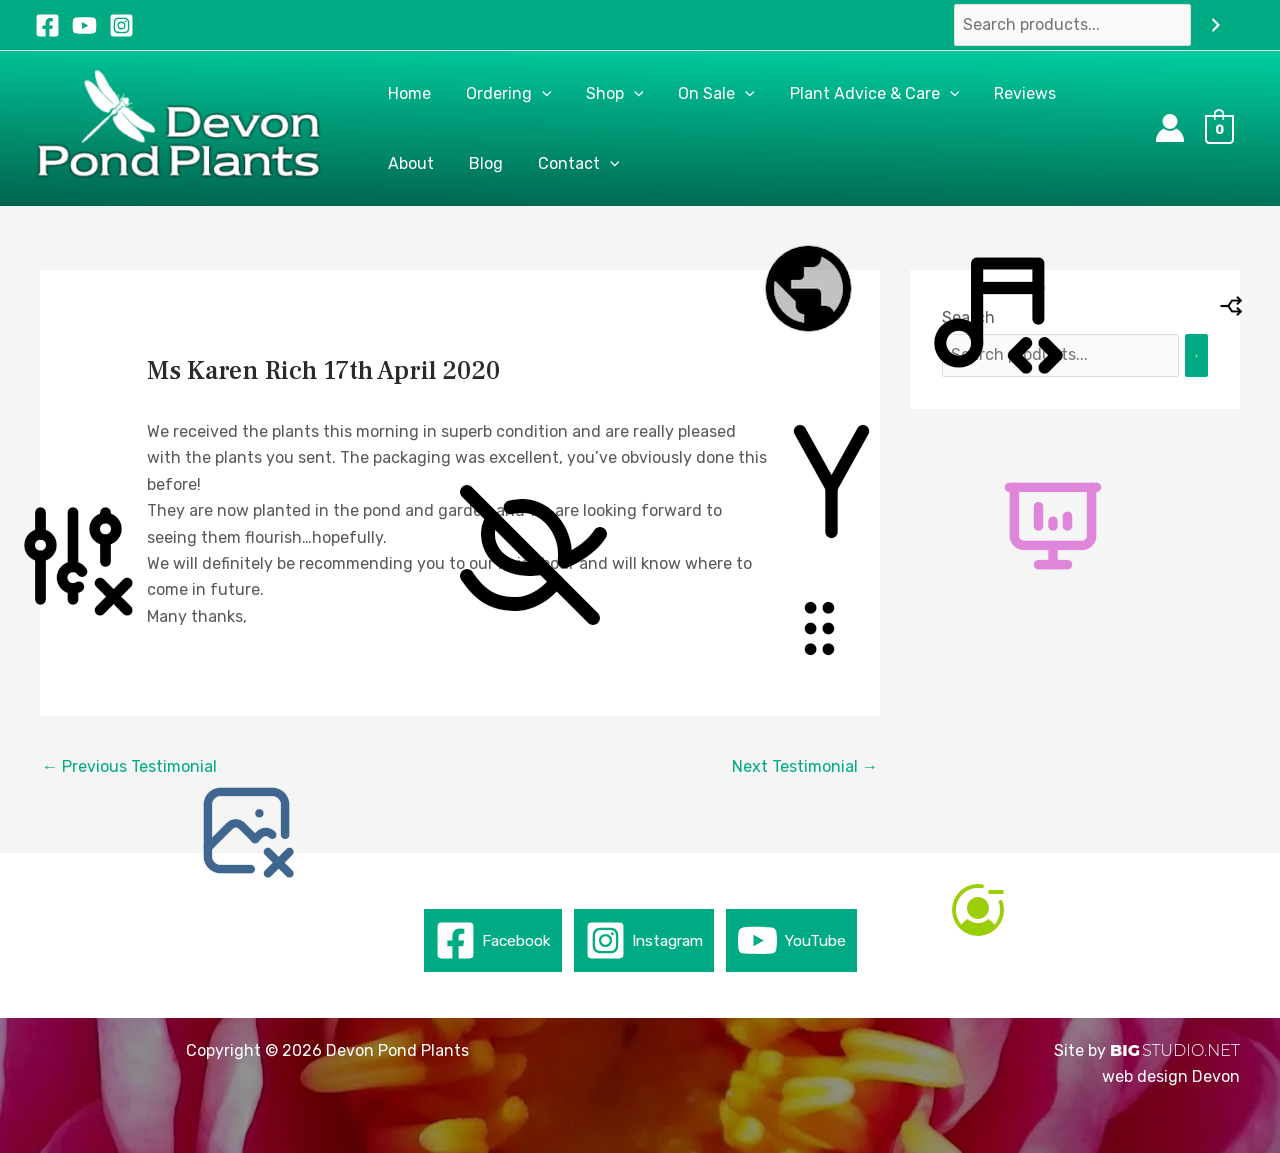 The image size is (1280, 1153). I want to click on remove or delete a photo, so click(246, 830).